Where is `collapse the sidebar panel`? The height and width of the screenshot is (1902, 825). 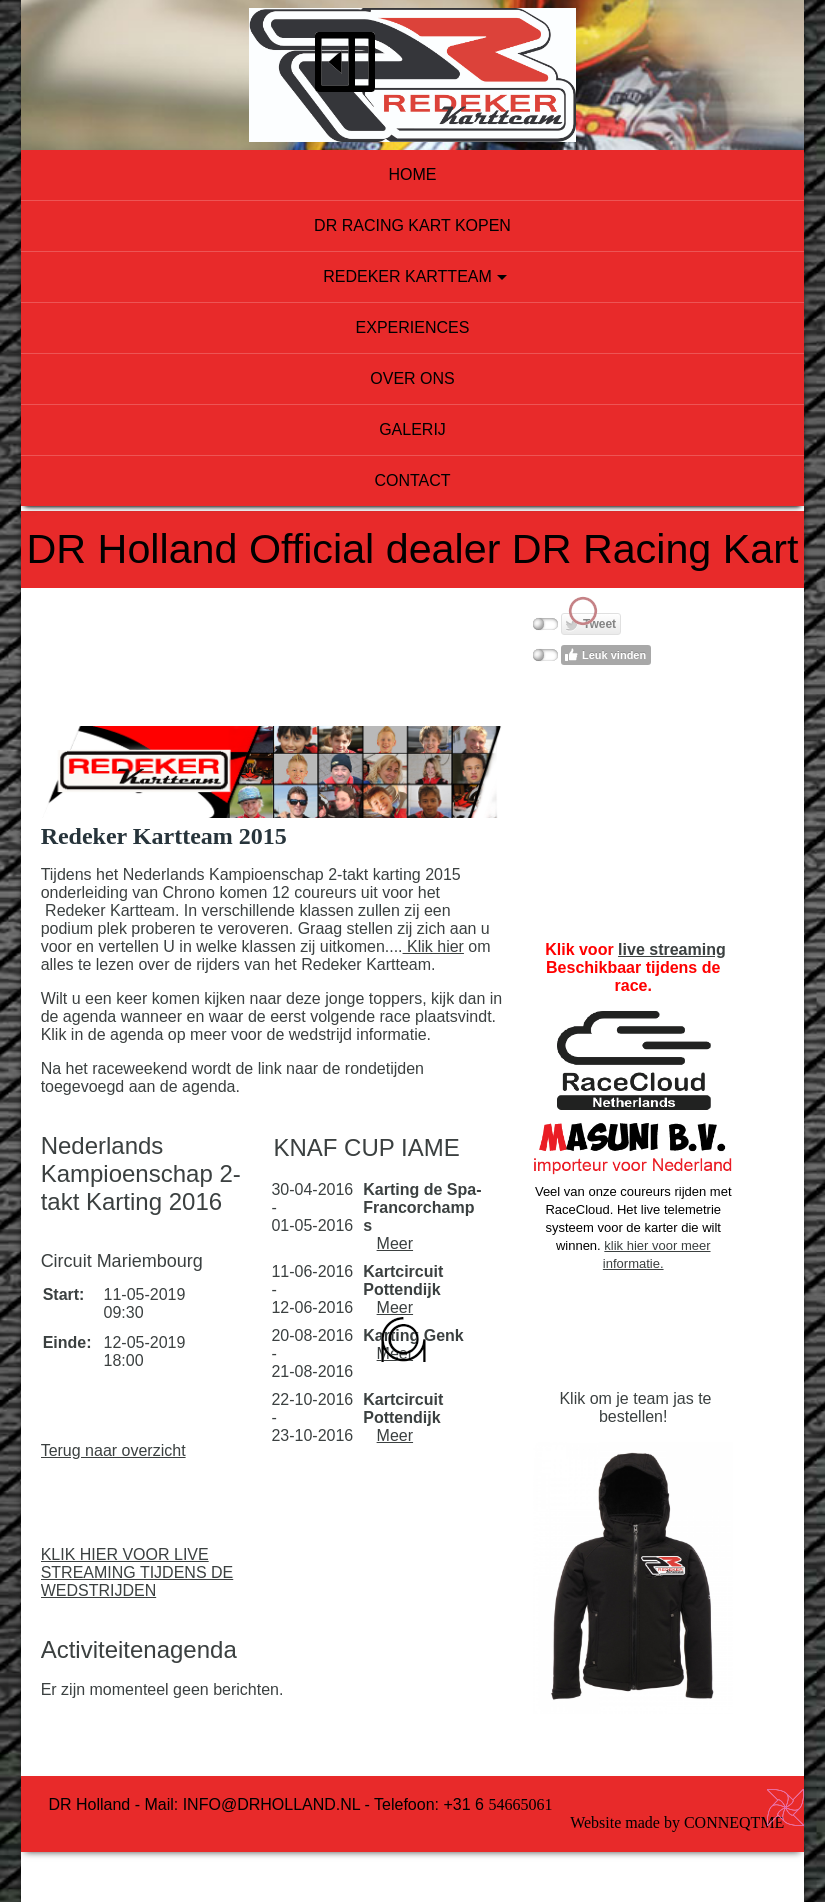
collapse the sidebar panel is located at coordinates (345, 62).